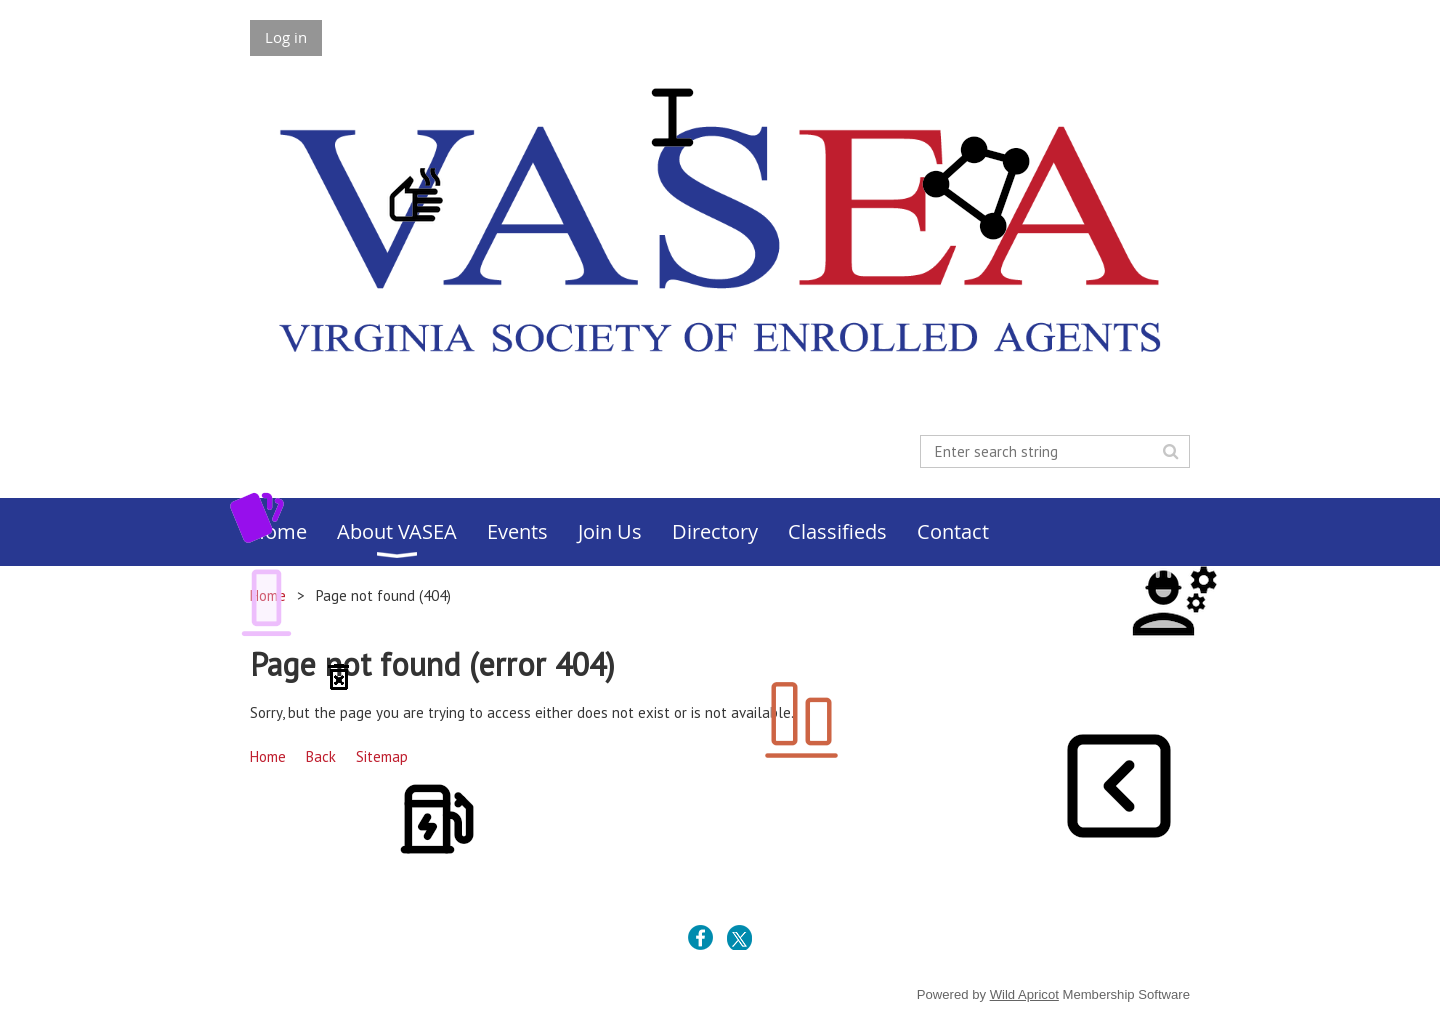  I want to click on permanently delete an item, so click(339, 677).